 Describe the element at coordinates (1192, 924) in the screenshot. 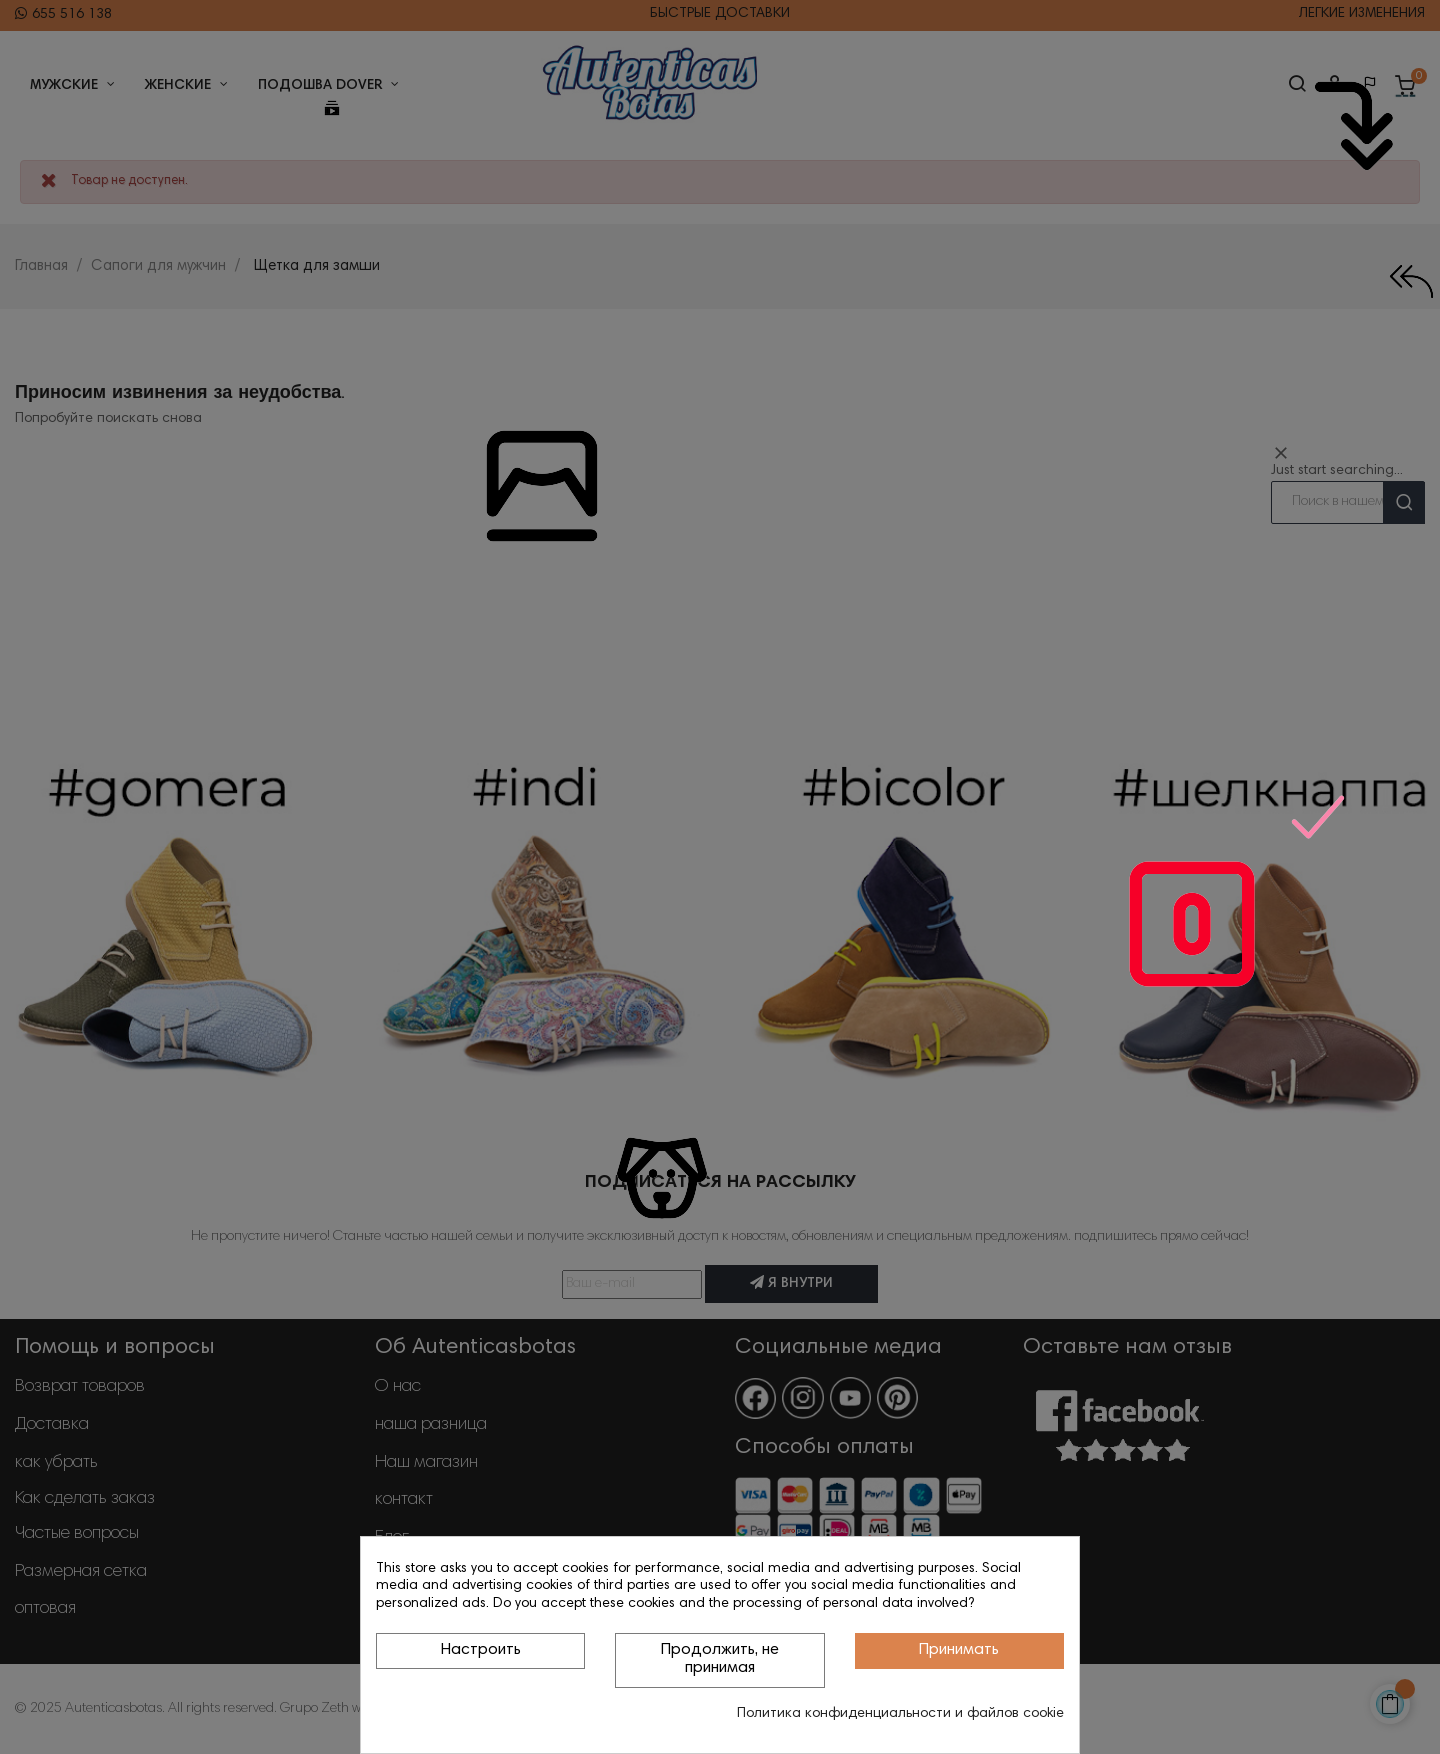

I see `indicates zero items or empty count` at that location.